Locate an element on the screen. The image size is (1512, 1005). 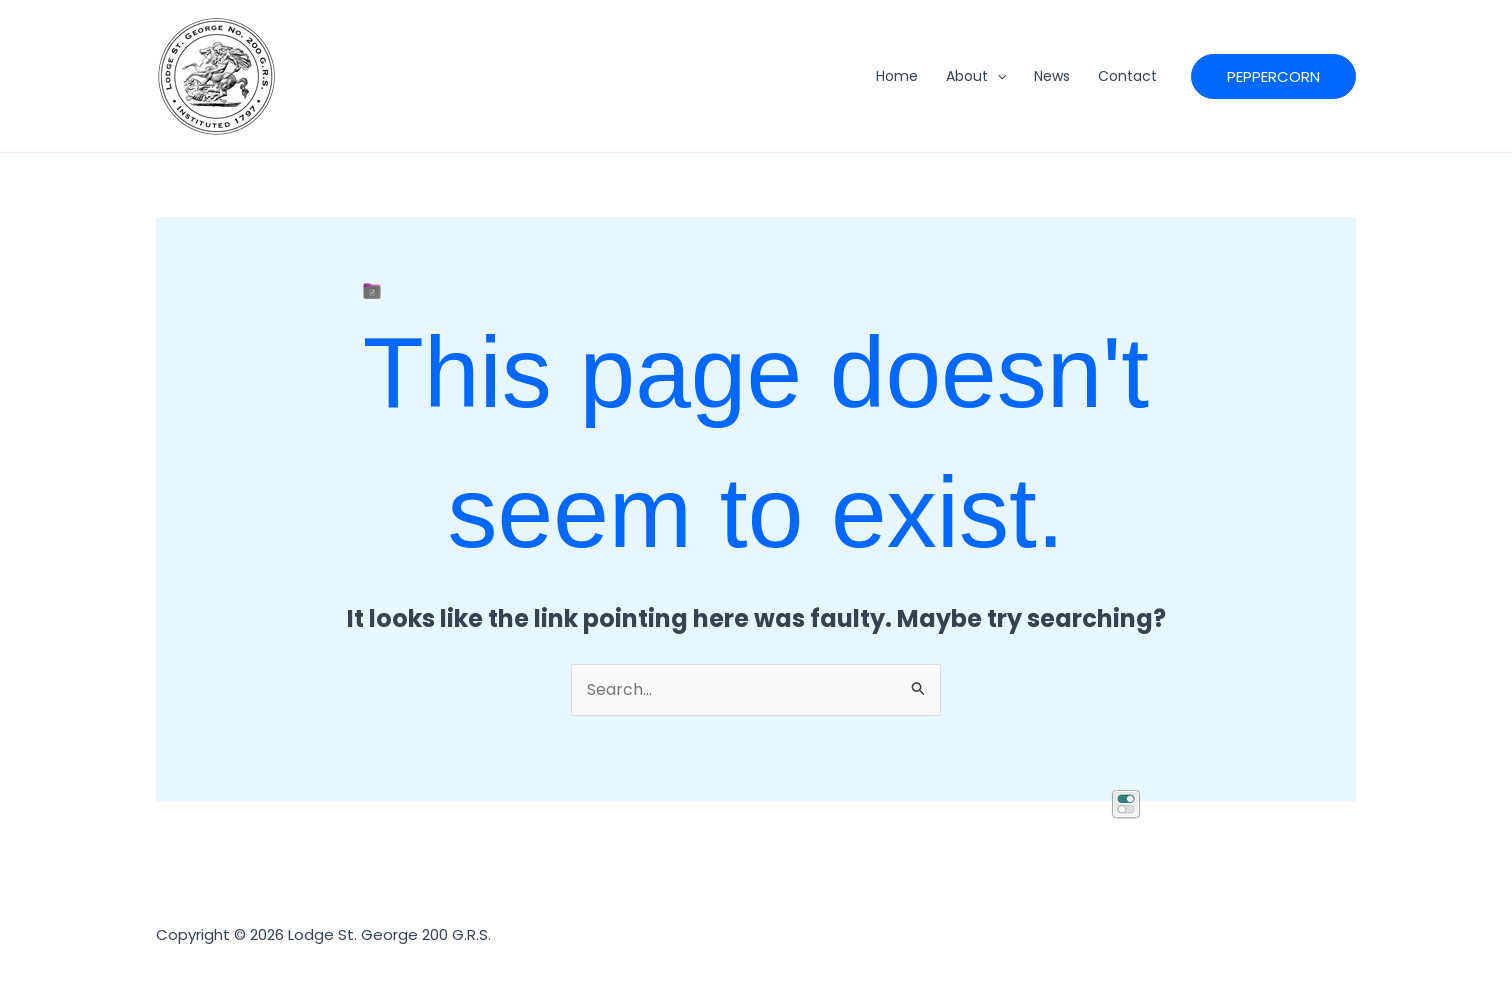
open your documents folder is located at coordinates (372, 291).